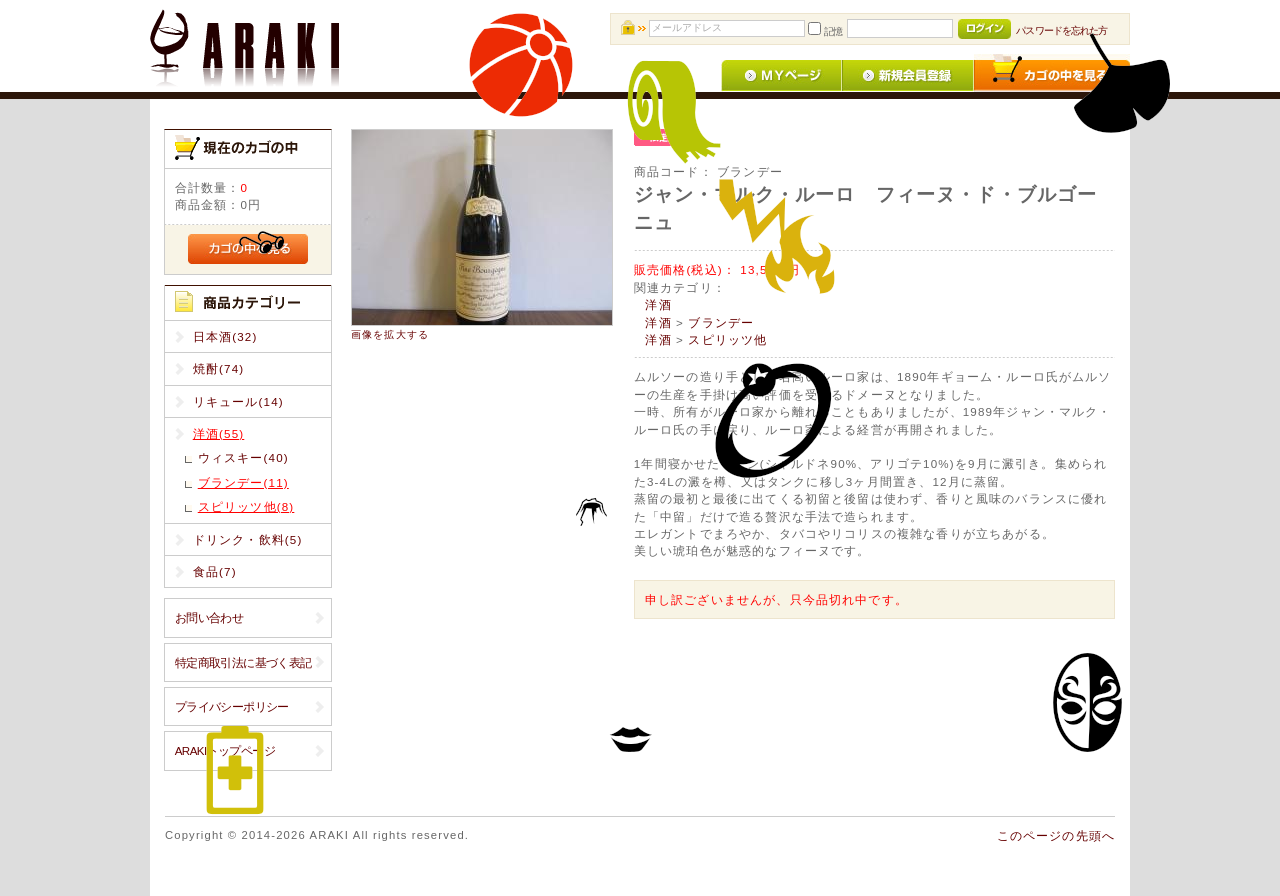 The image size is (1280, 896). Describe the element at coordinates (261, 242) in the screenshot. I see `toggle reading mode or accessibility features` at that location.